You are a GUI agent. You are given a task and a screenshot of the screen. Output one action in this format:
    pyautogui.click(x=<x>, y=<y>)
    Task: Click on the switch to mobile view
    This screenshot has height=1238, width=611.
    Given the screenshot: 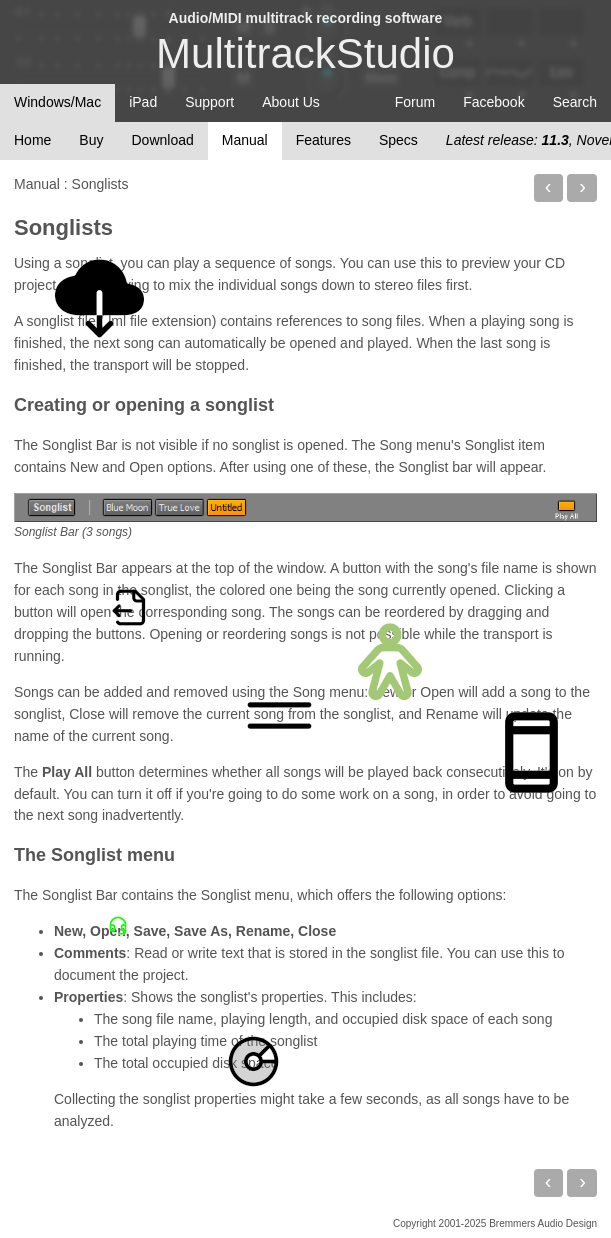 What is the action you would take?
    pyautogui.click(x=531, y=752)
    